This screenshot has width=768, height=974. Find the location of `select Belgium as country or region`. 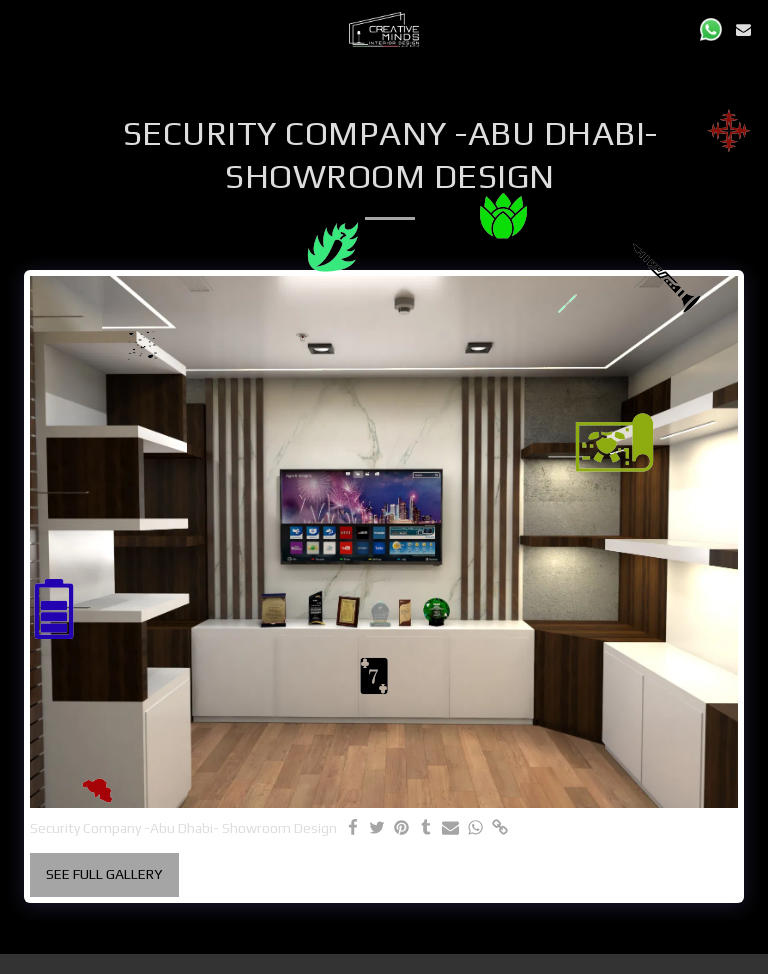

select Belgium as country or region is located at coordinates (97, 790).